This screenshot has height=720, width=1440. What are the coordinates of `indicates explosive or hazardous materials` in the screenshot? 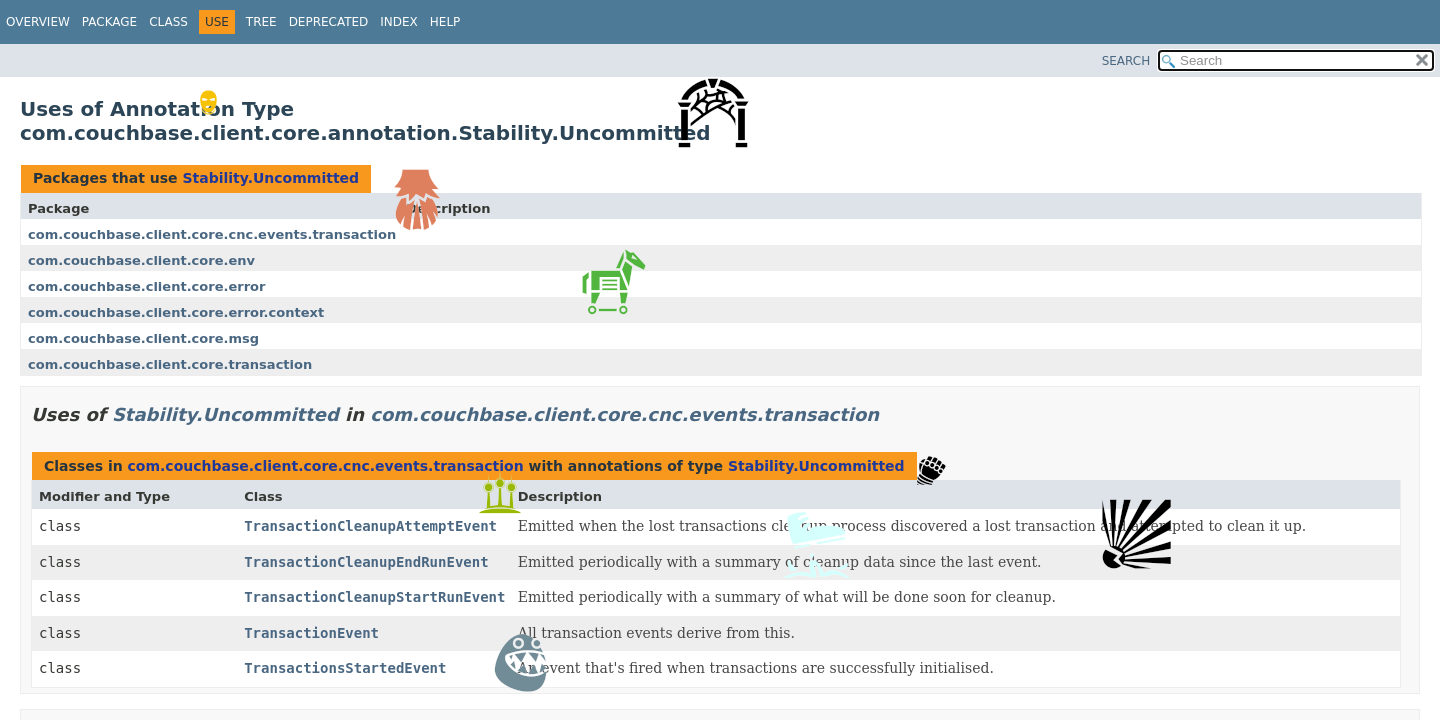 It's located at (1136, 534).